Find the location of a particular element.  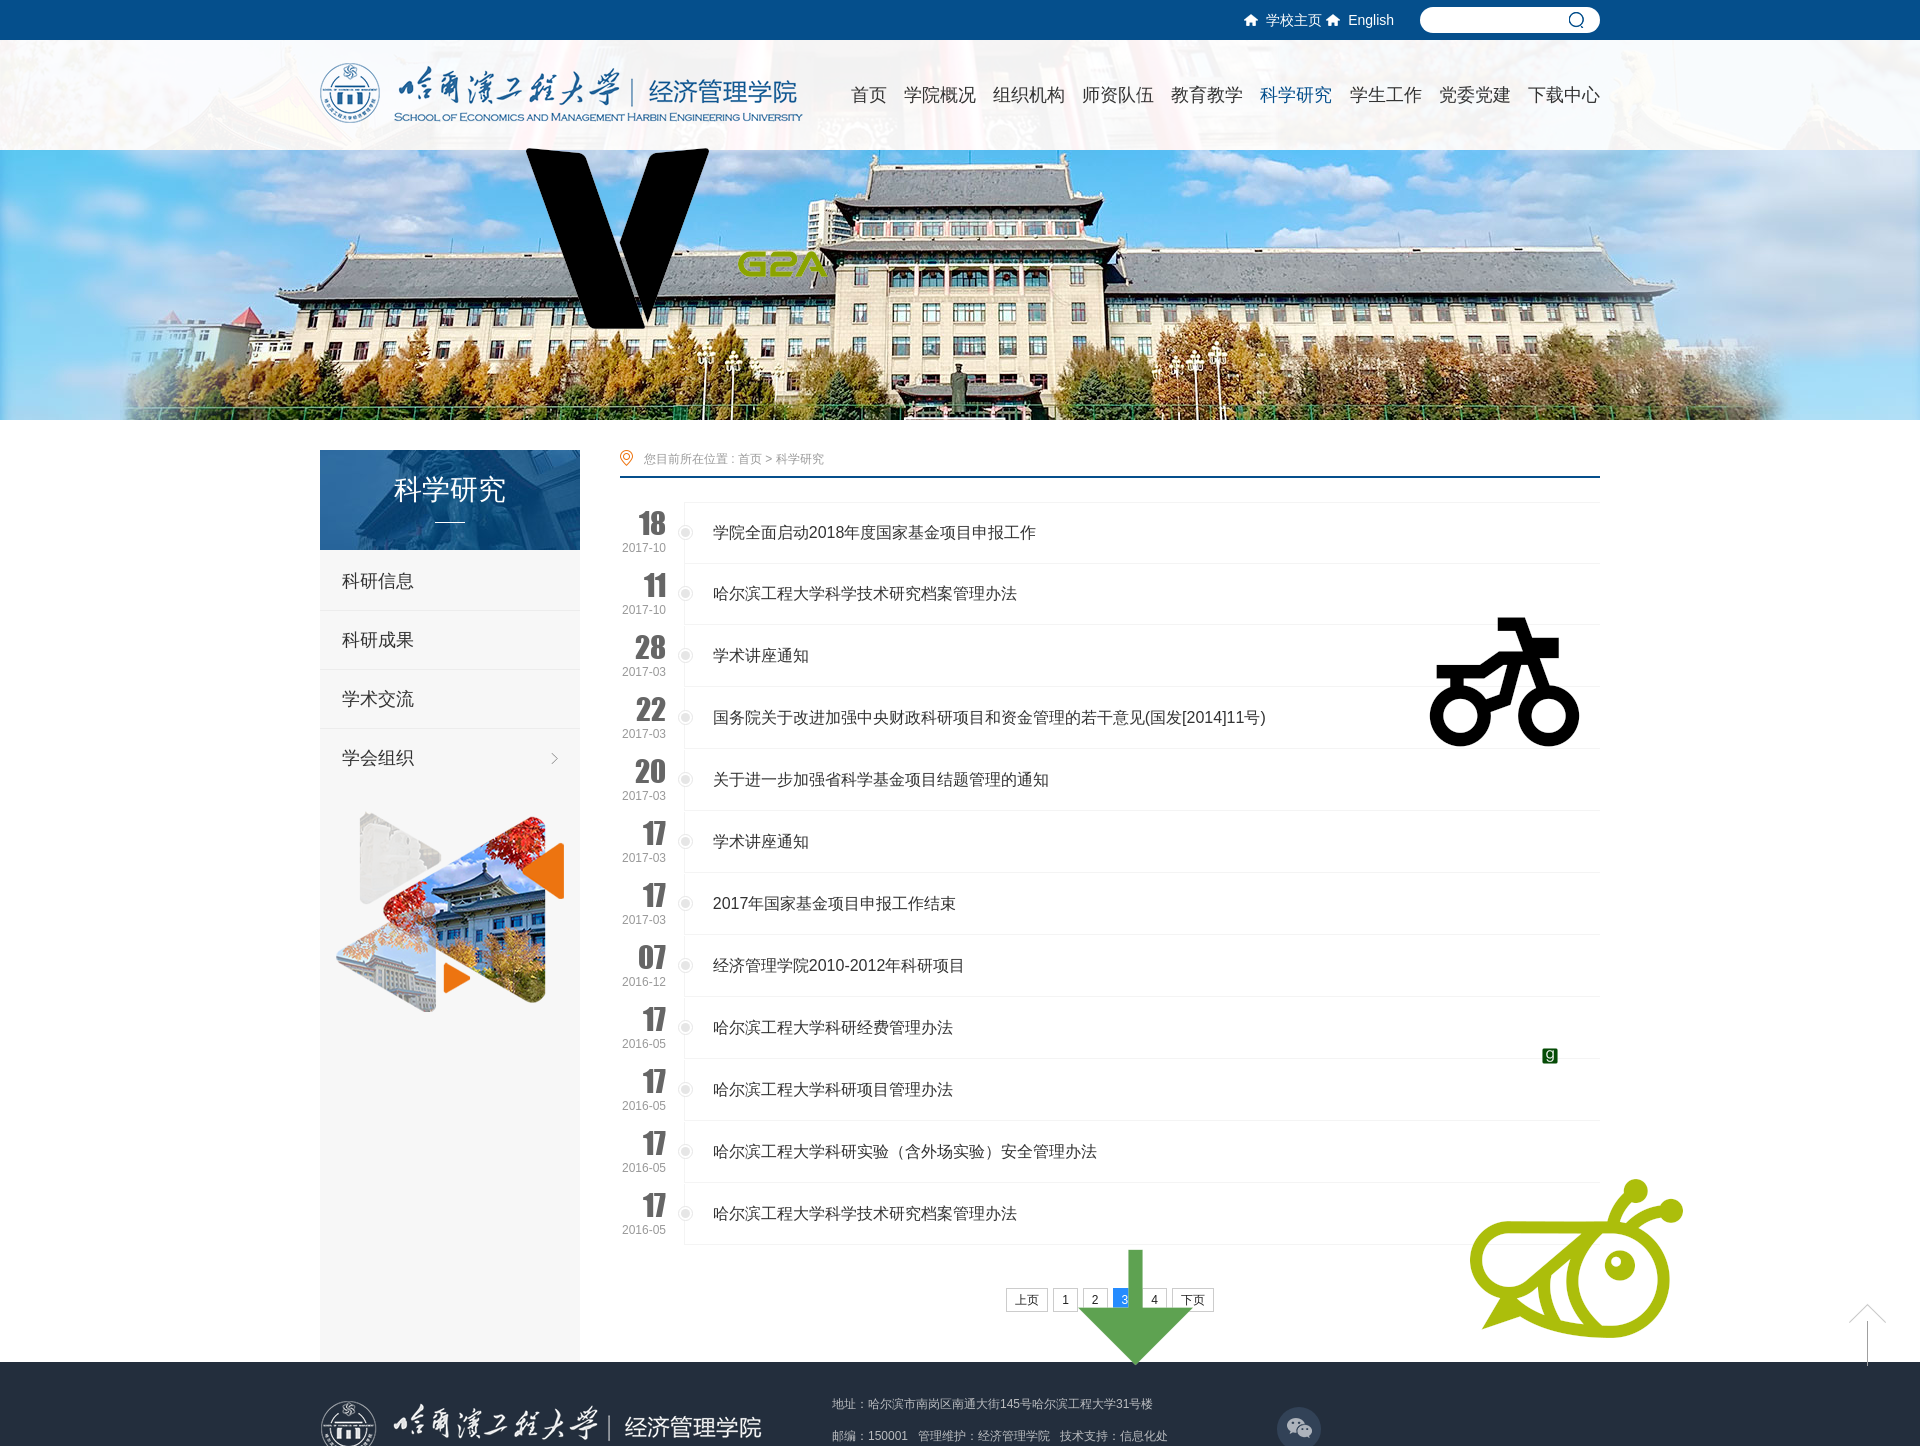

open the Honeygain app is located at coordinates (1576, 1258).